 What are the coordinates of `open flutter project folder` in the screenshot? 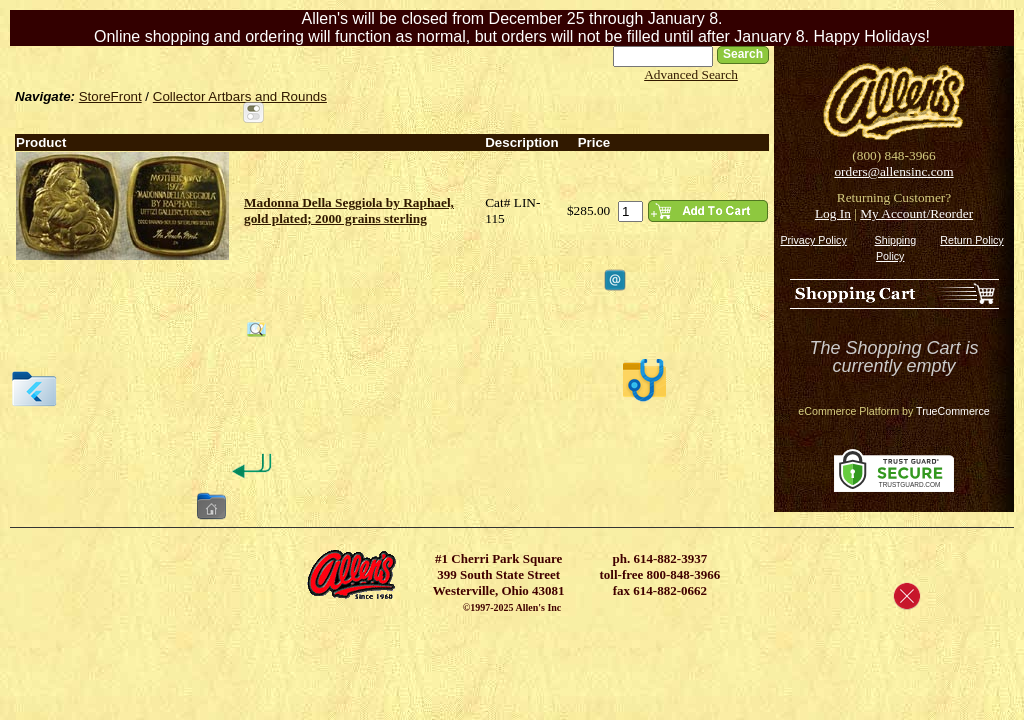 It's located at (34, 390).